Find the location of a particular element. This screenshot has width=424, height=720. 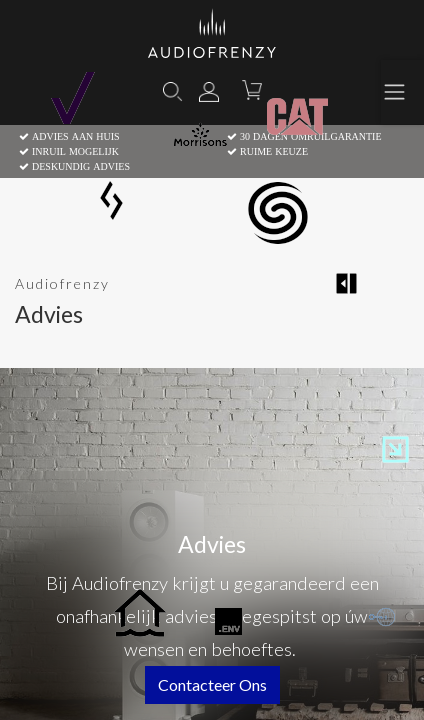

dotenv environment configuration tool logo is located at coordinates (228, 621).